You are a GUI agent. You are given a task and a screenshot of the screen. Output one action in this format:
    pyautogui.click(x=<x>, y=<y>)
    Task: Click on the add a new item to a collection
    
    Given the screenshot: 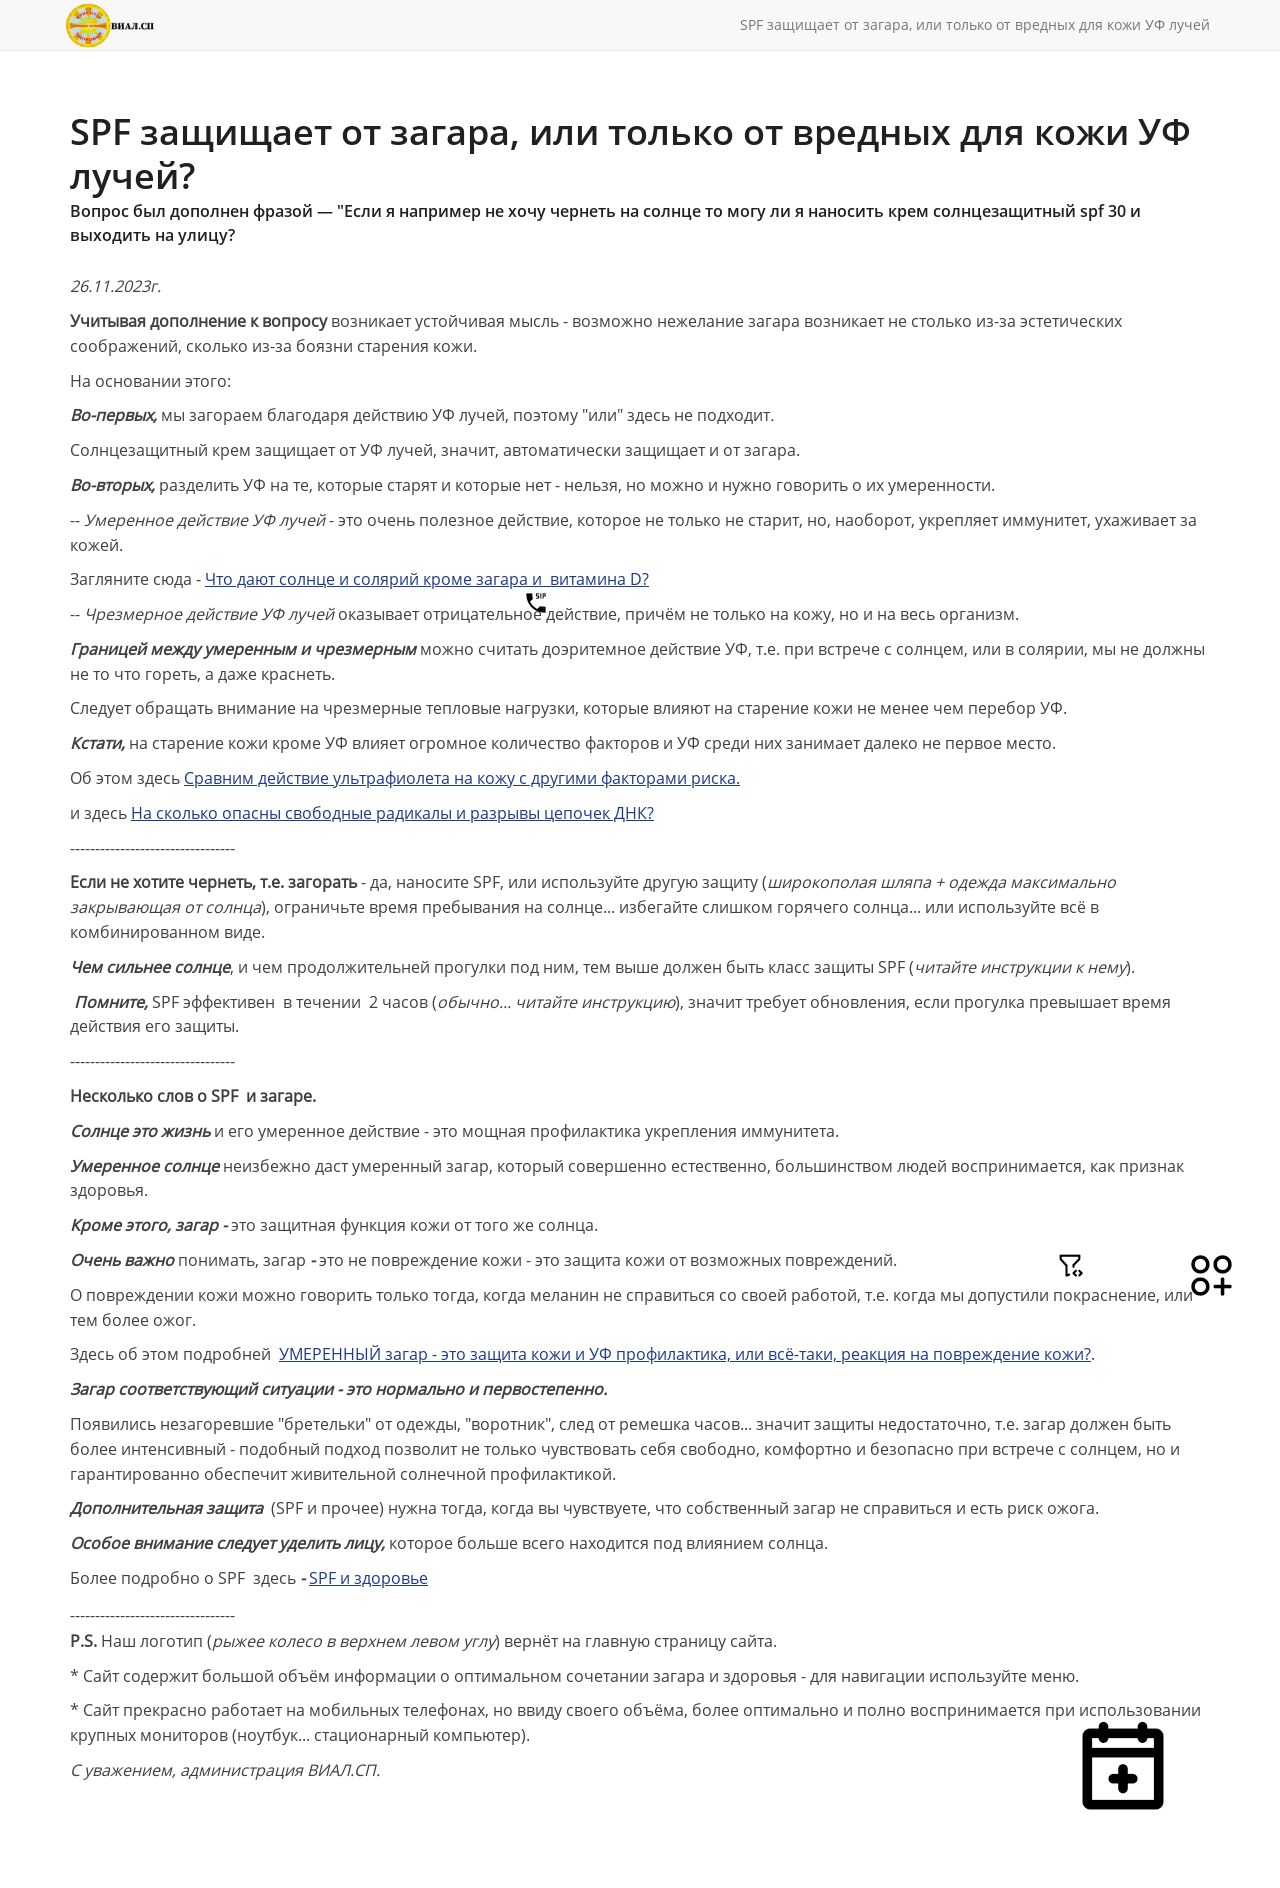 What is the action you would take?
    pyautogui.click(x=1211, y=1275)
    